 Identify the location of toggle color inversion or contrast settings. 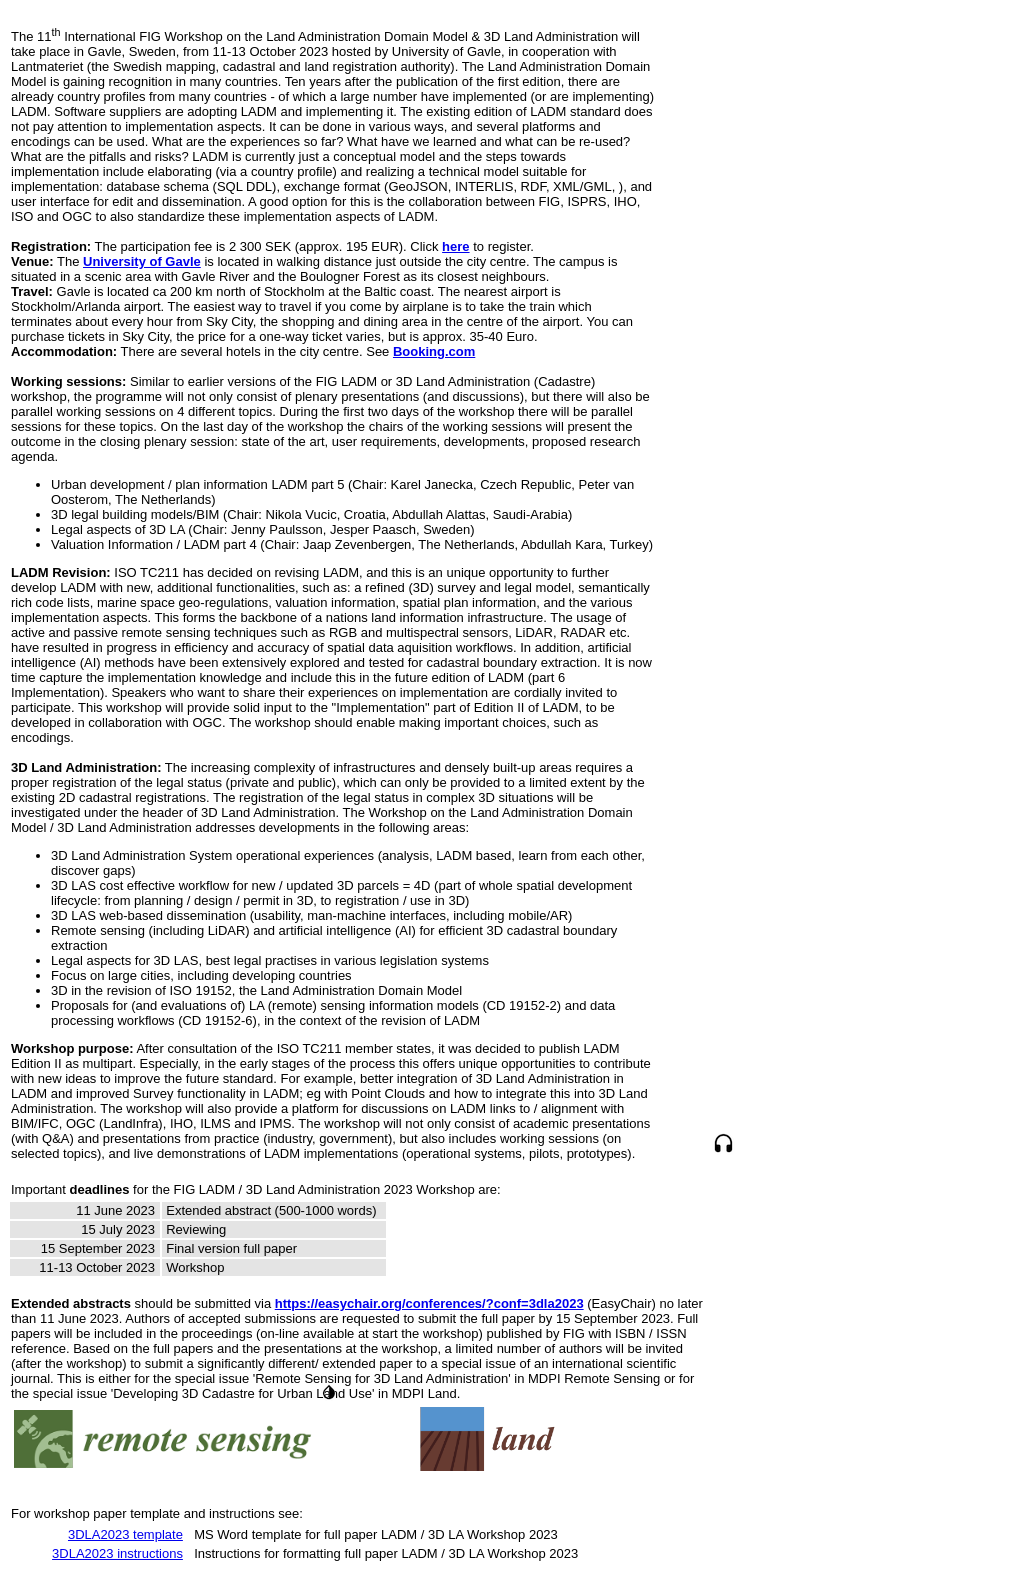
(329, 1392).